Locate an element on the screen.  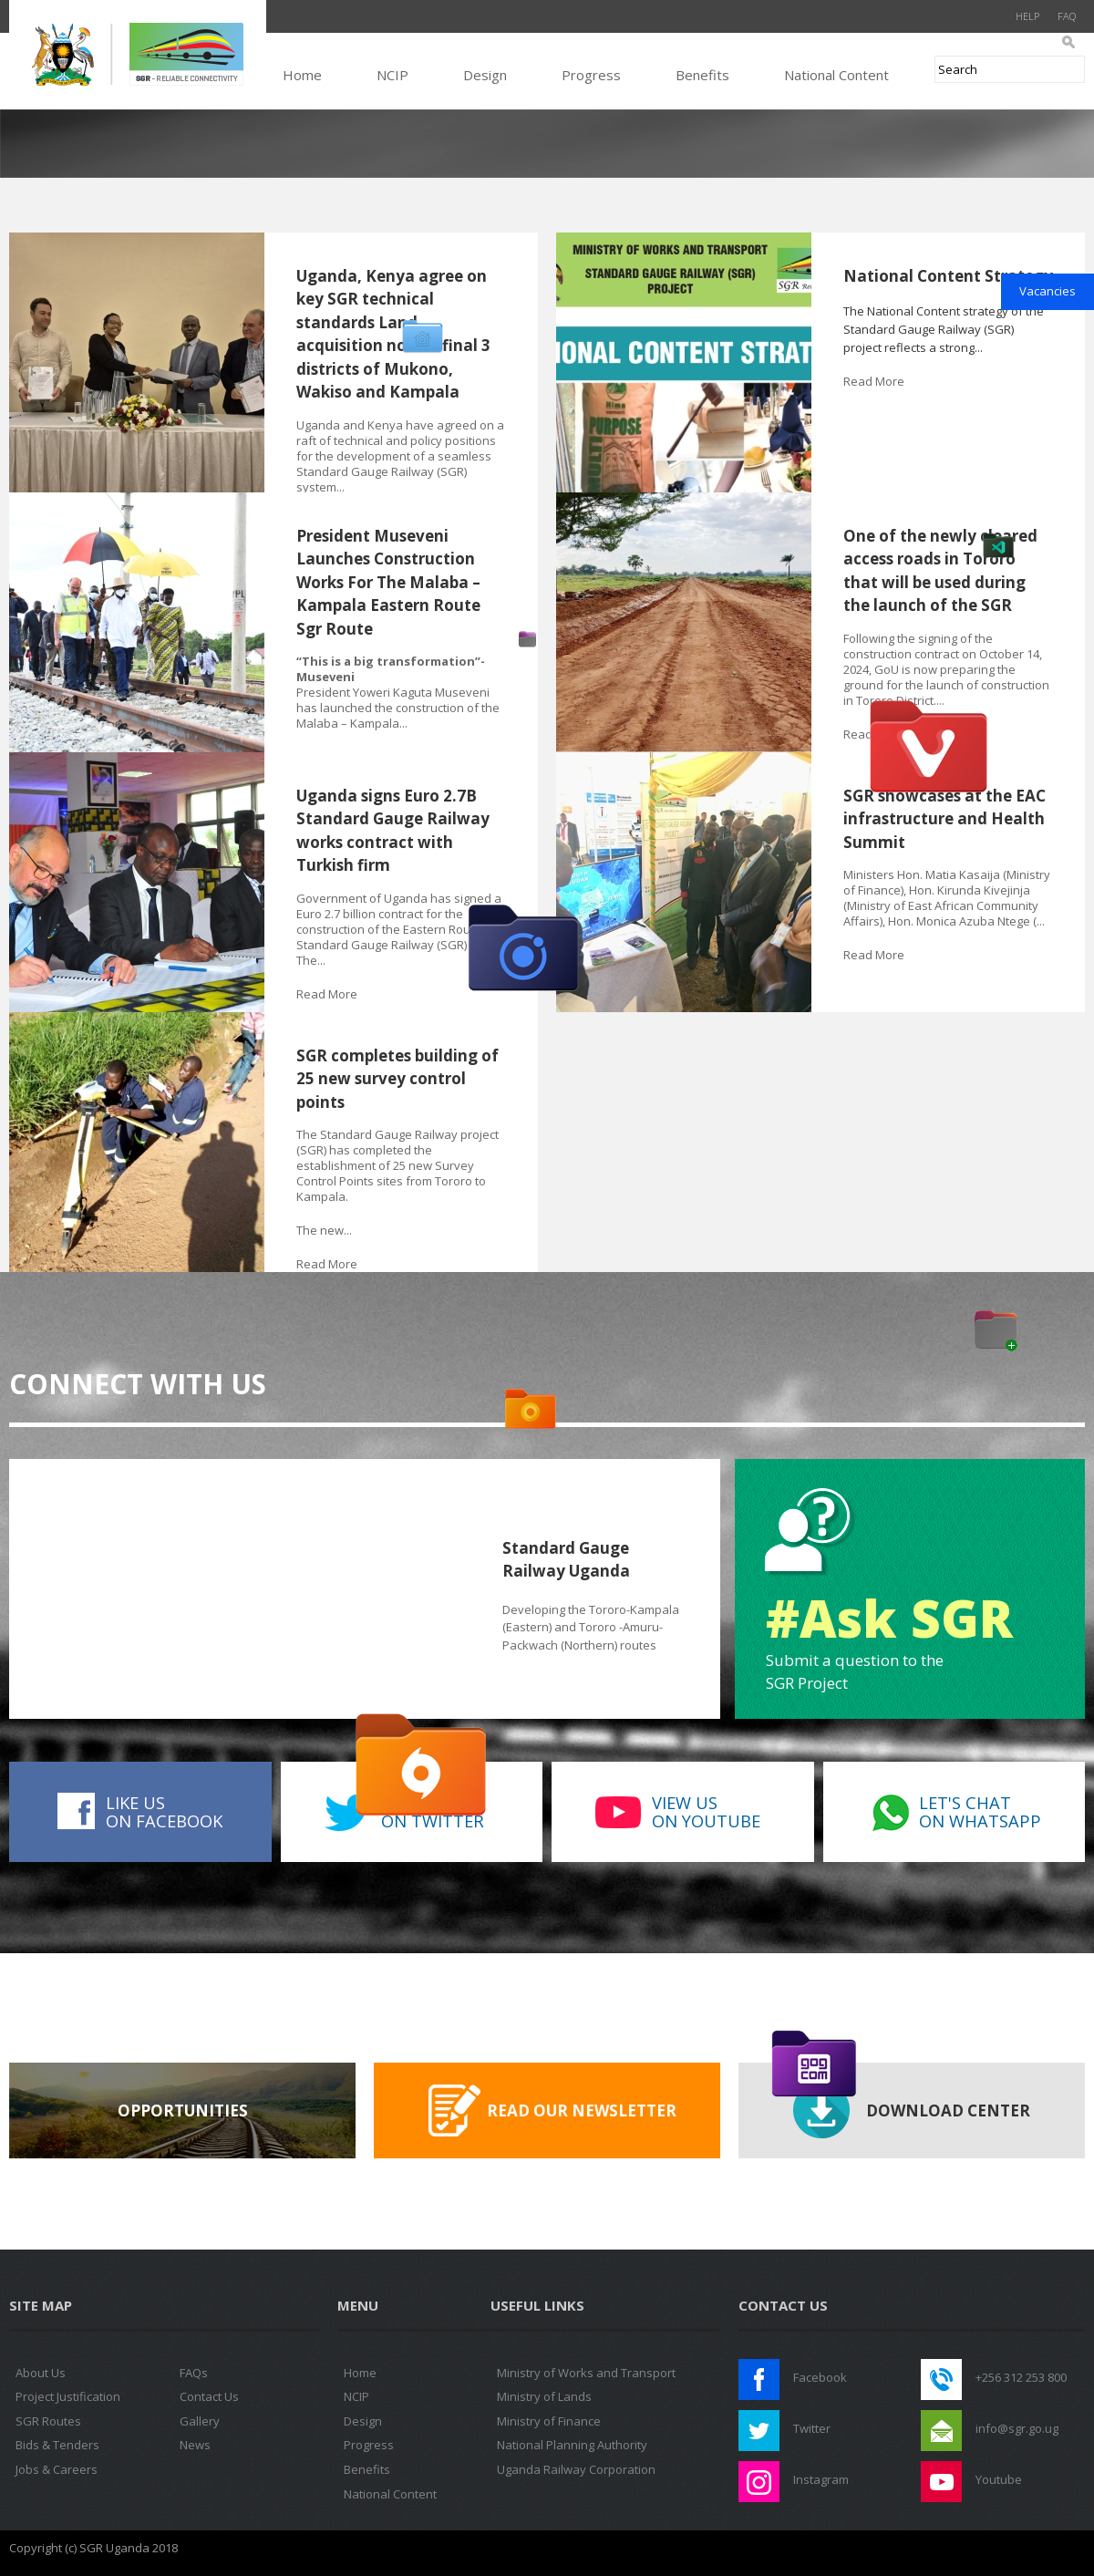
drop files here to move them into this folder is located at coordinates (527, 638).